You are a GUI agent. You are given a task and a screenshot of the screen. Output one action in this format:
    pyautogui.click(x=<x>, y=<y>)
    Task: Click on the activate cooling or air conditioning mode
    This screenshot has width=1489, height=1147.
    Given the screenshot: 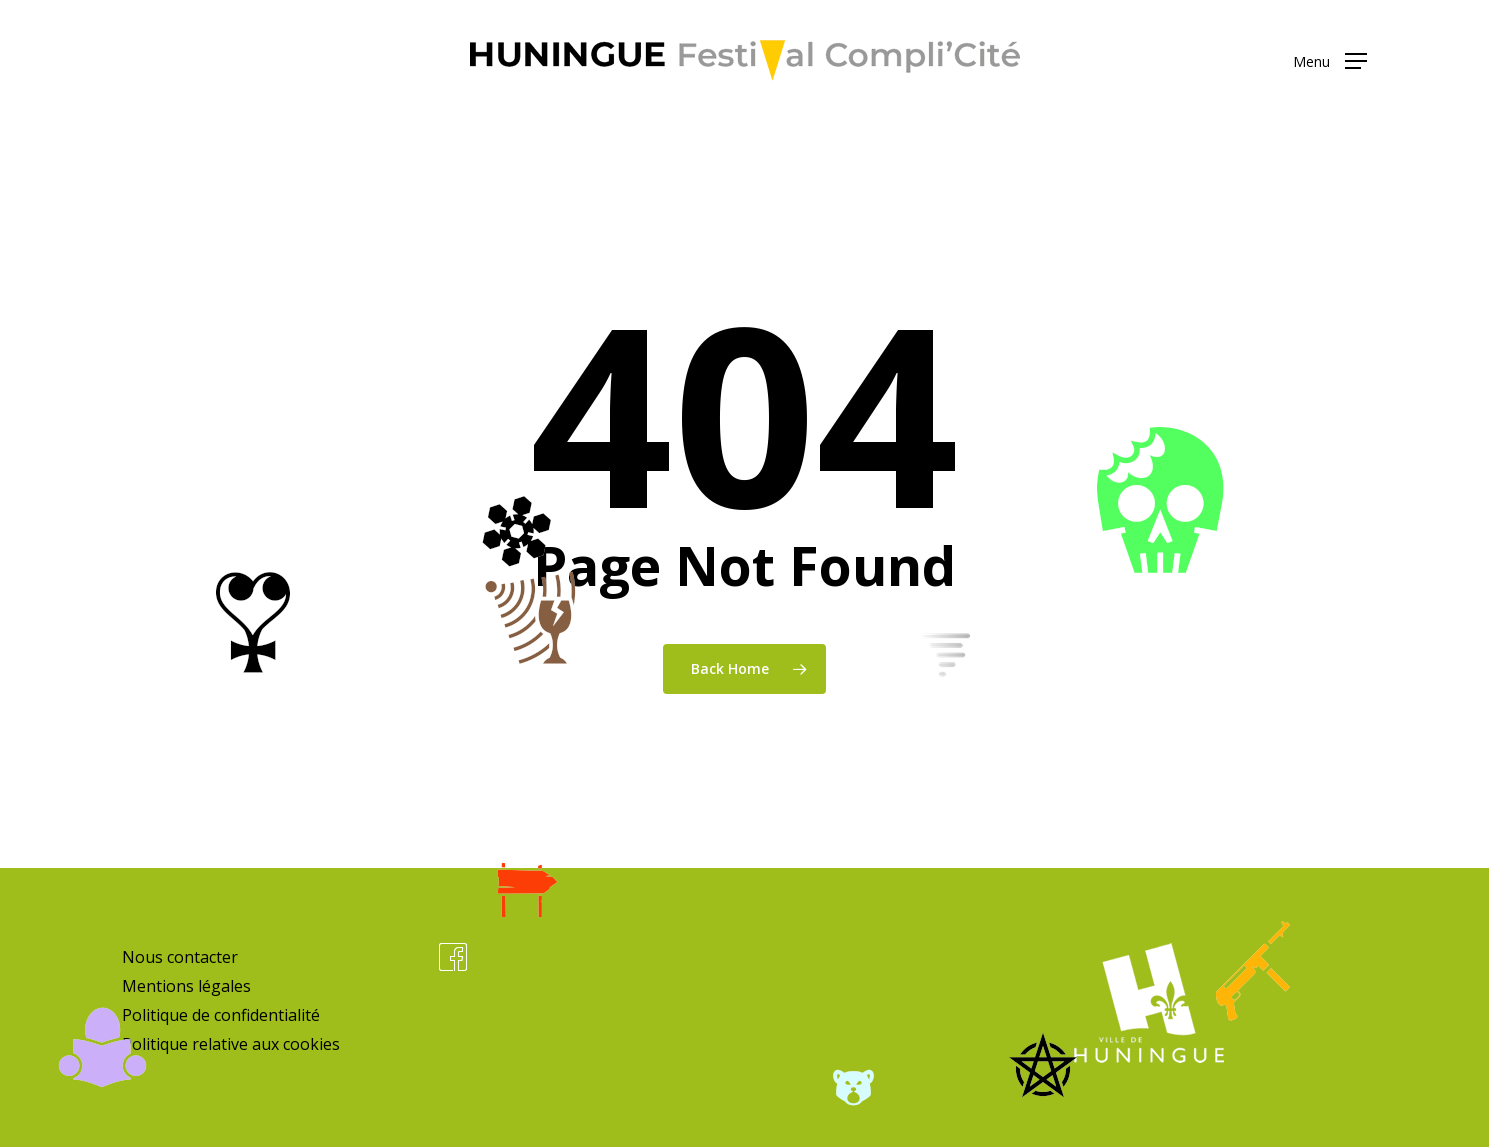 What is the action you would take?
    pyautogui.click(x=516, y=531)
    